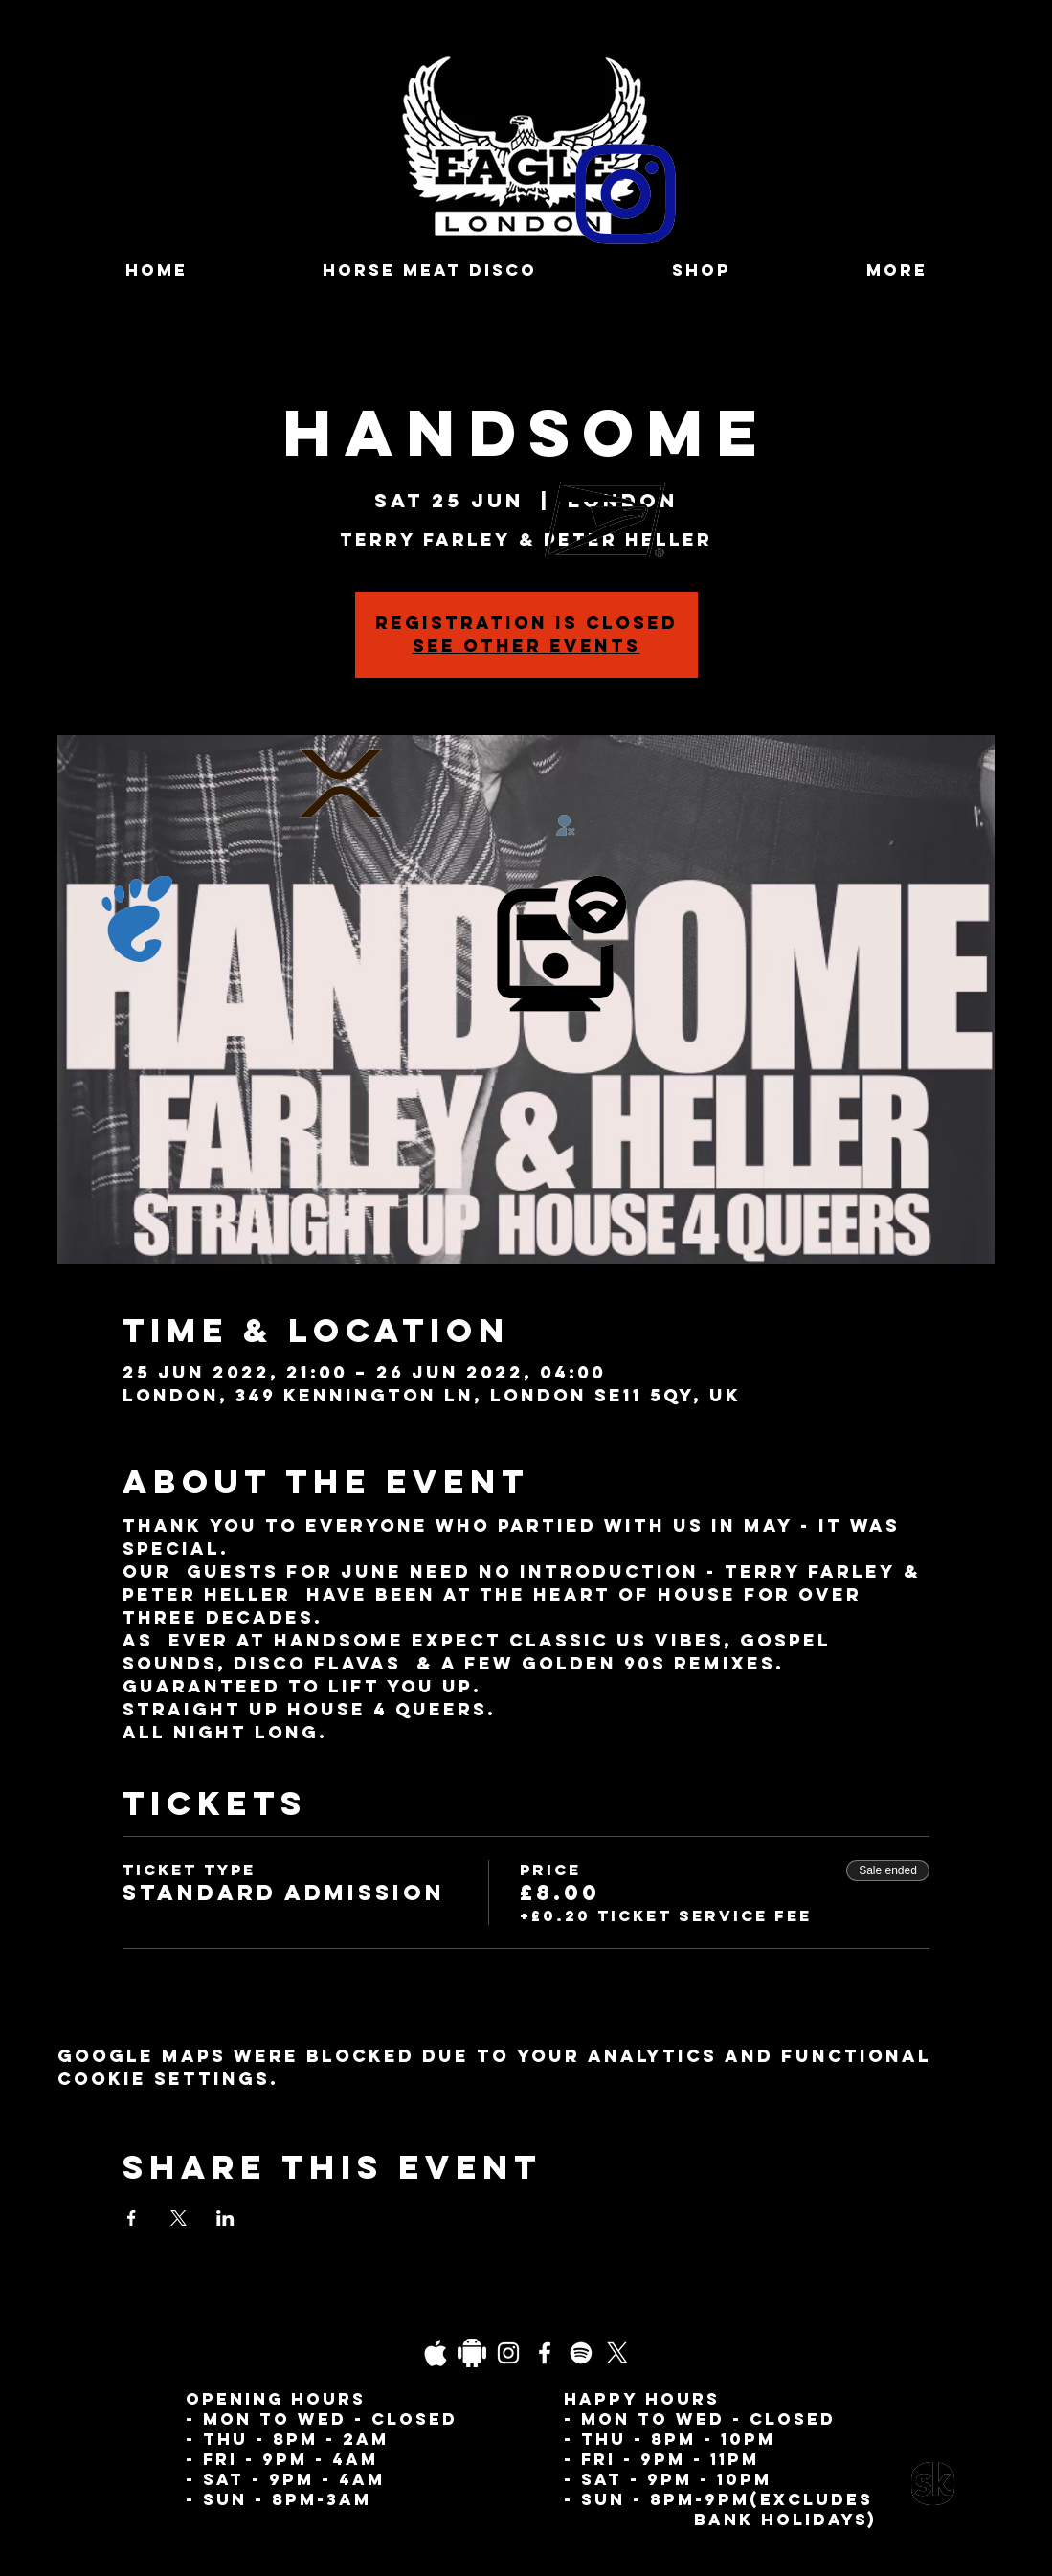  Describe the element at coordinates (605, 520) in the screenshot. I see `access USPS shipping and tracking services` at that location.